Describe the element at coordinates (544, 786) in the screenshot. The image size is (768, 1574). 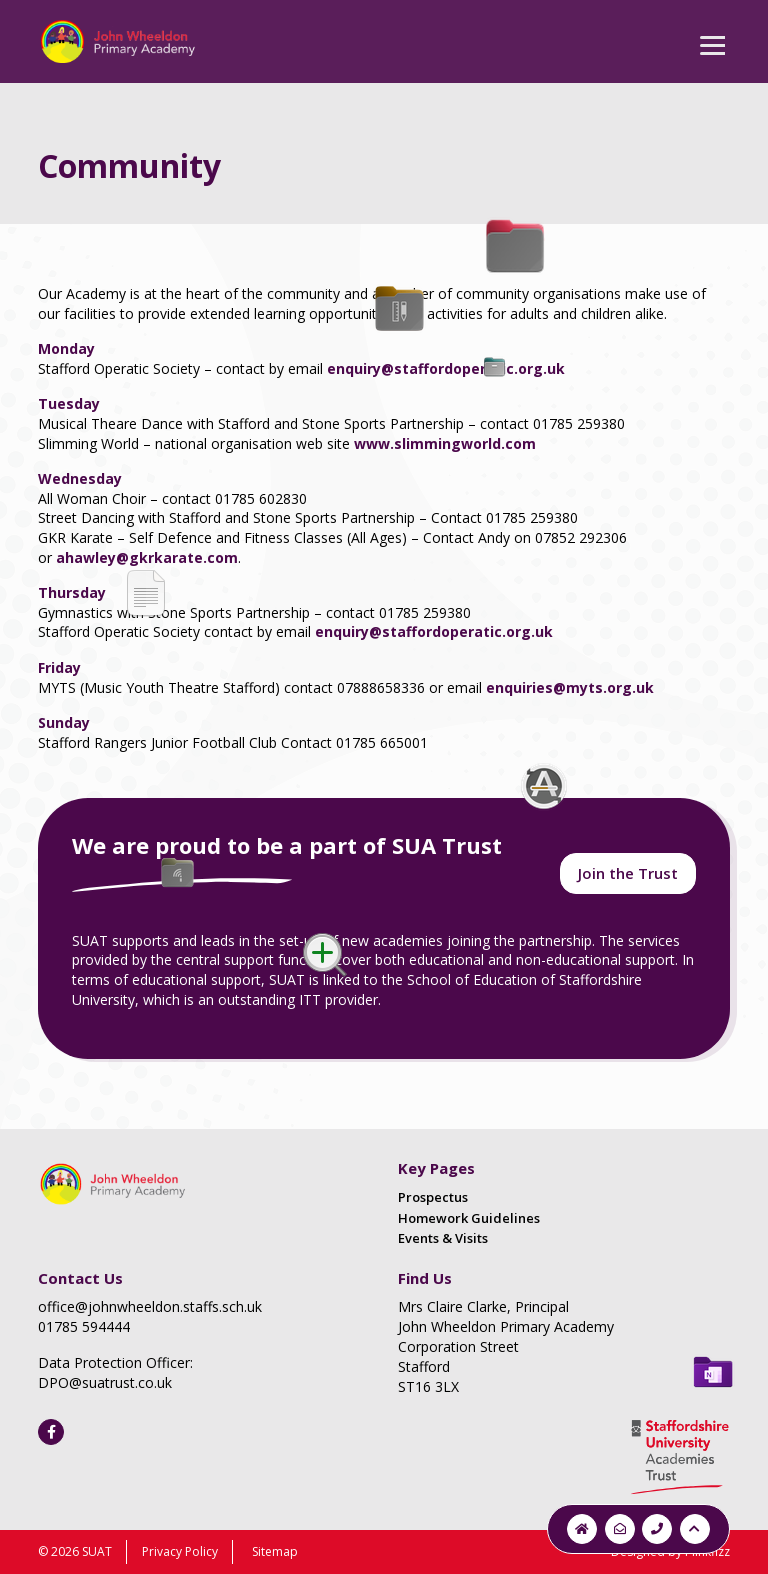
I see `open the software update manager` at that location.